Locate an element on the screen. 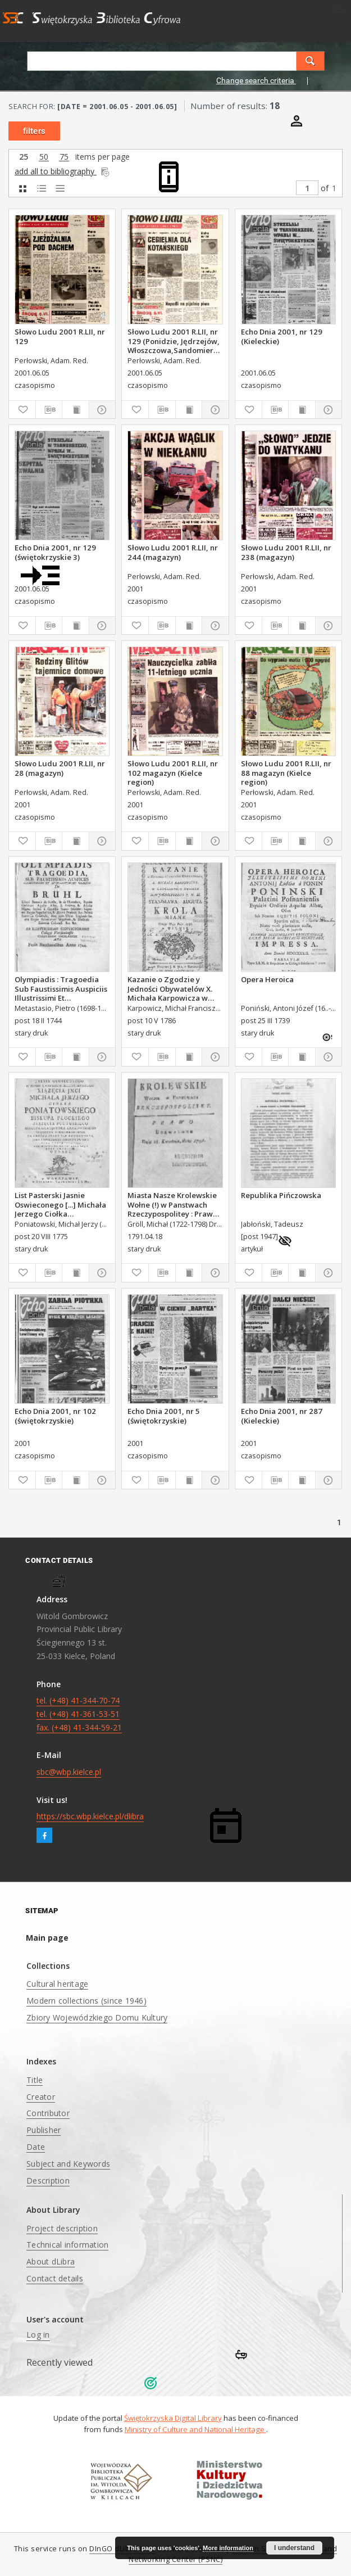 The width and height of the screenshot is (351, 2576). view your profile is located at coordinates (297, 121).